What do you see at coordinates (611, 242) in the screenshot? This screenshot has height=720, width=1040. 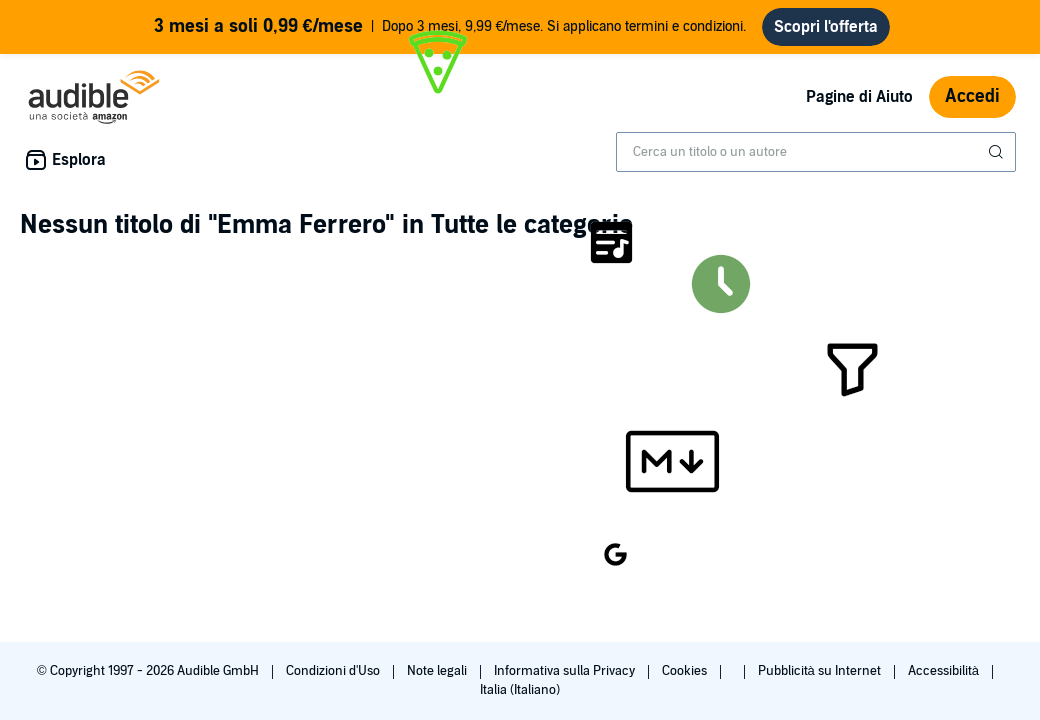 I see `view your music playlist` at bounding box center [611, 242].